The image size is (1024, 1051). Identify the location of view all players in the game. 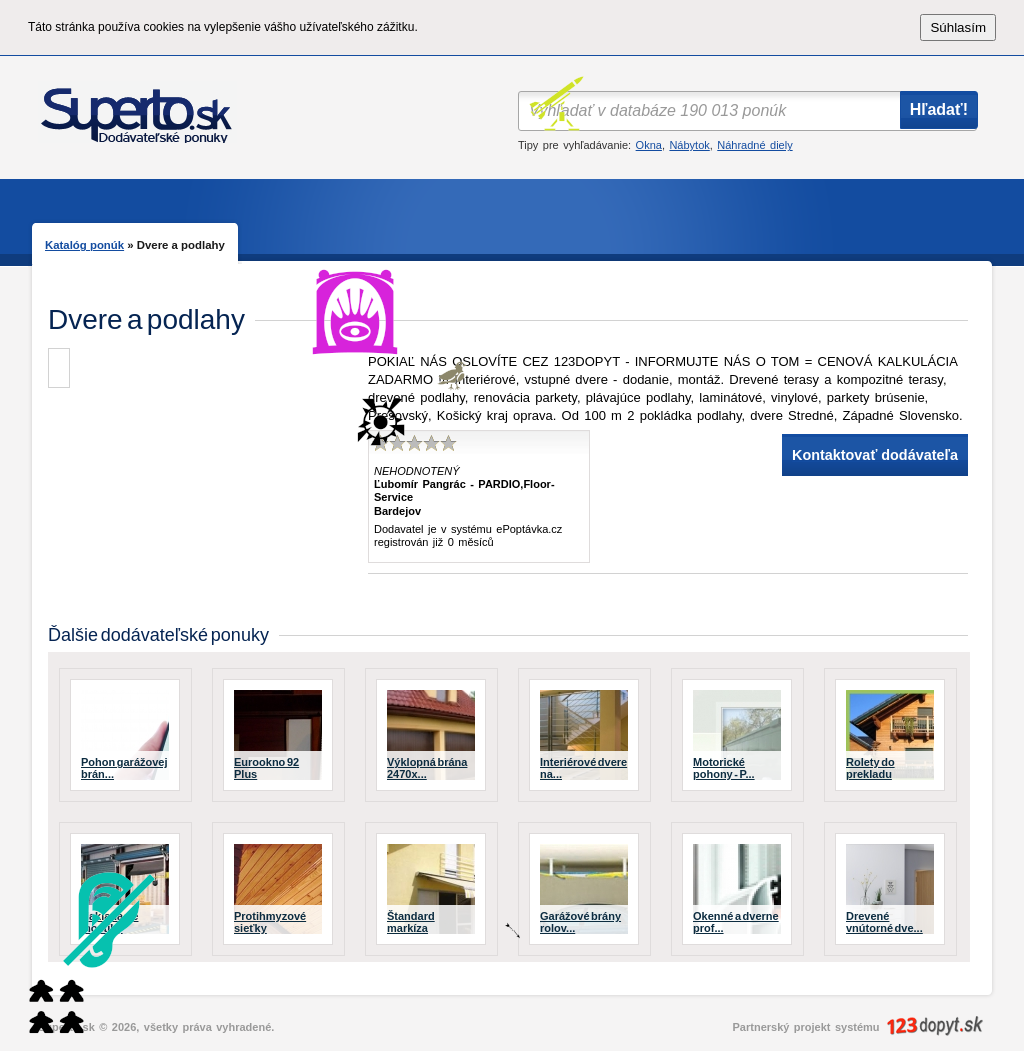
(56, 1006).